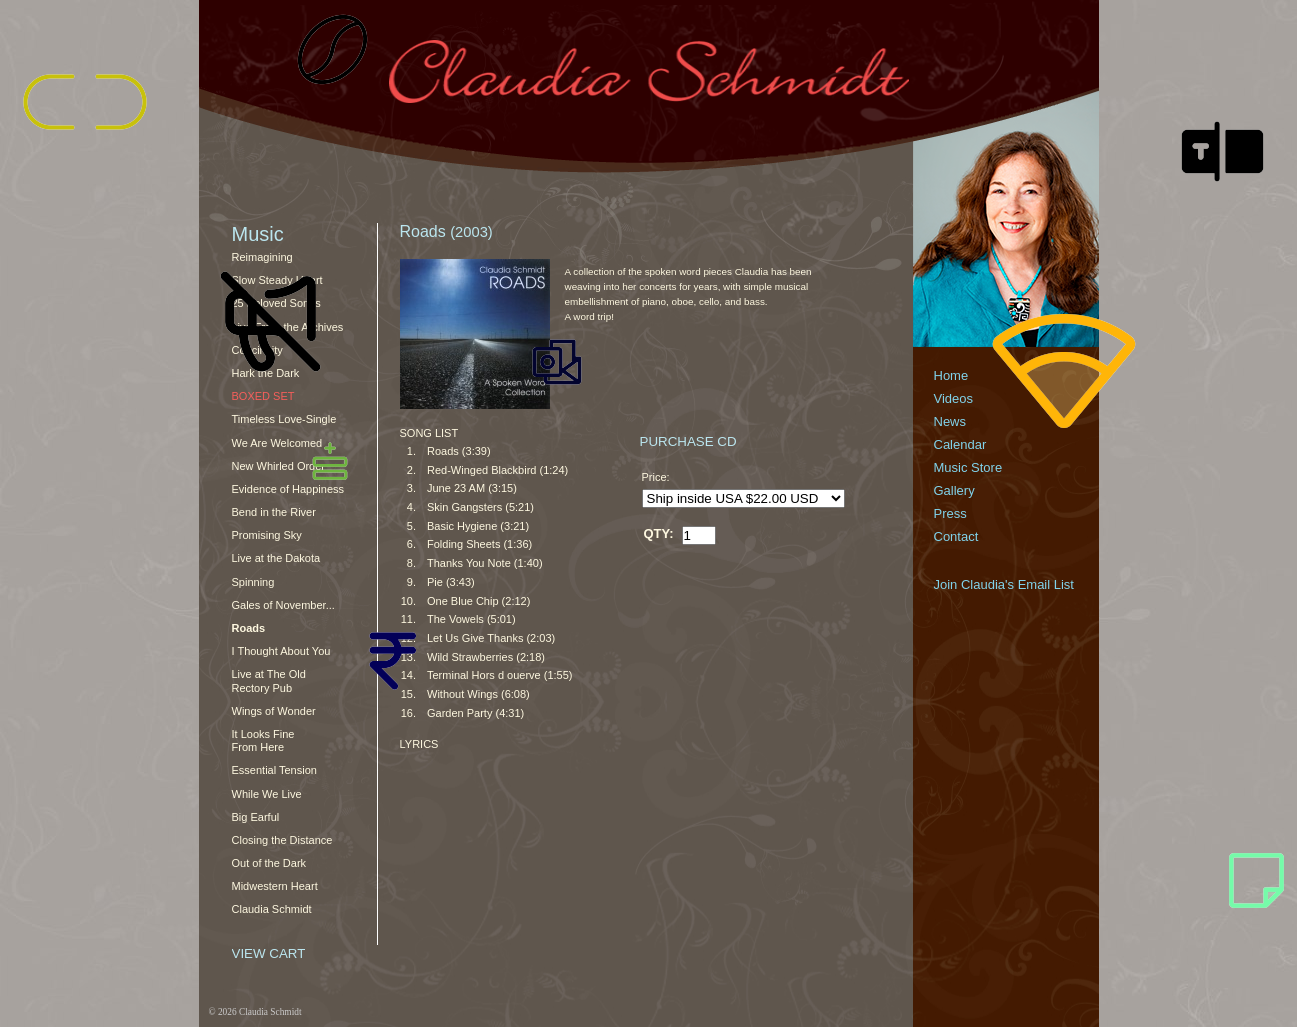  Describe the element at coordinates (270, 321) in the screenshot. I see `mute announcements or notifications` at that location.